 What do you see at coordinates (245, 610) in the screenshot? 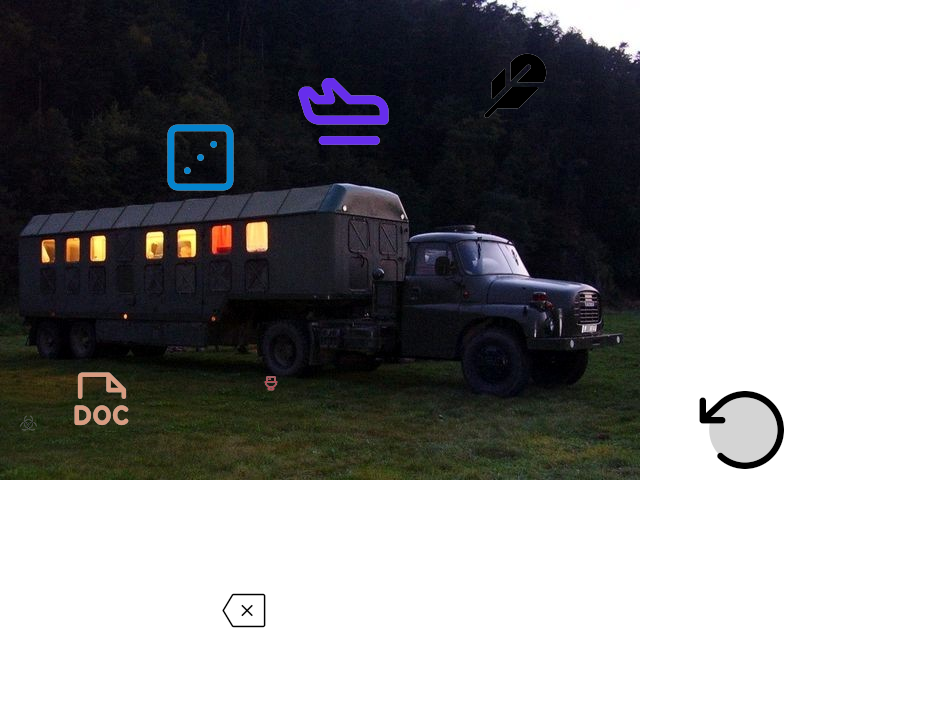
I see `delete the previous character` at bounding box center [245, 610].